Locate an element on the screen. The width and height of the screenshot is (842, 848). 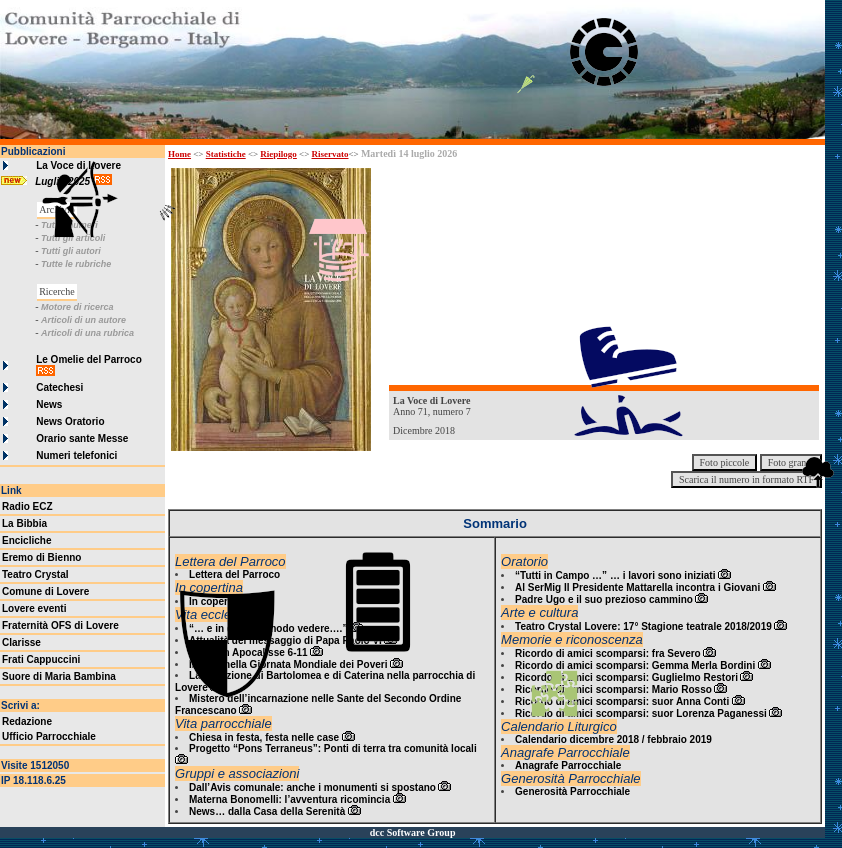
upload file to cloud storage is located at coordinates (818, 472).